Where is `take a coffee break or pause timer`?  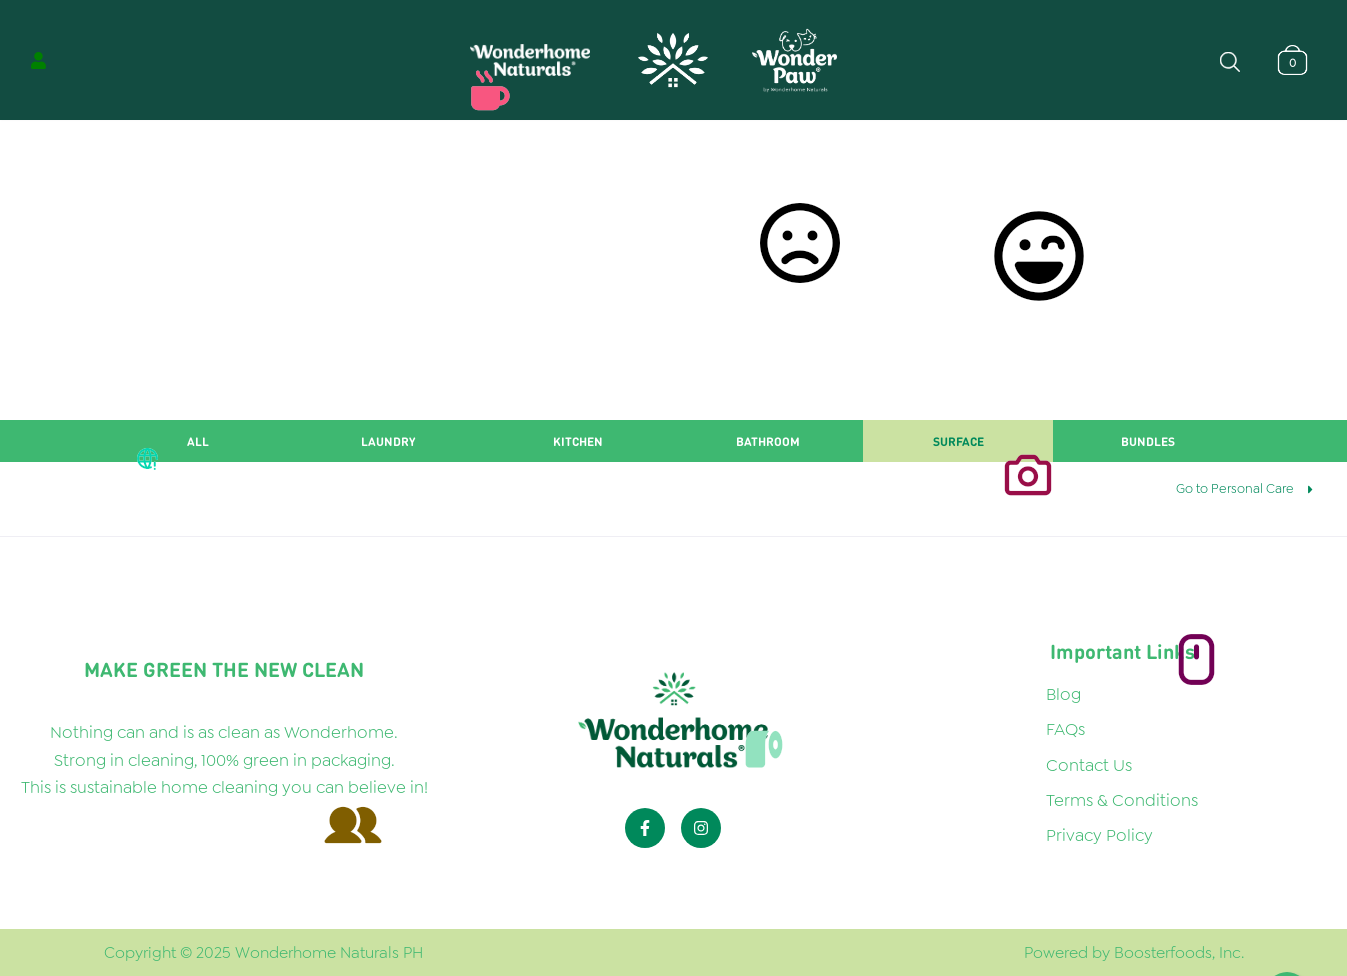 take a coffee break or pause timer is located at coordinates (488, 91).